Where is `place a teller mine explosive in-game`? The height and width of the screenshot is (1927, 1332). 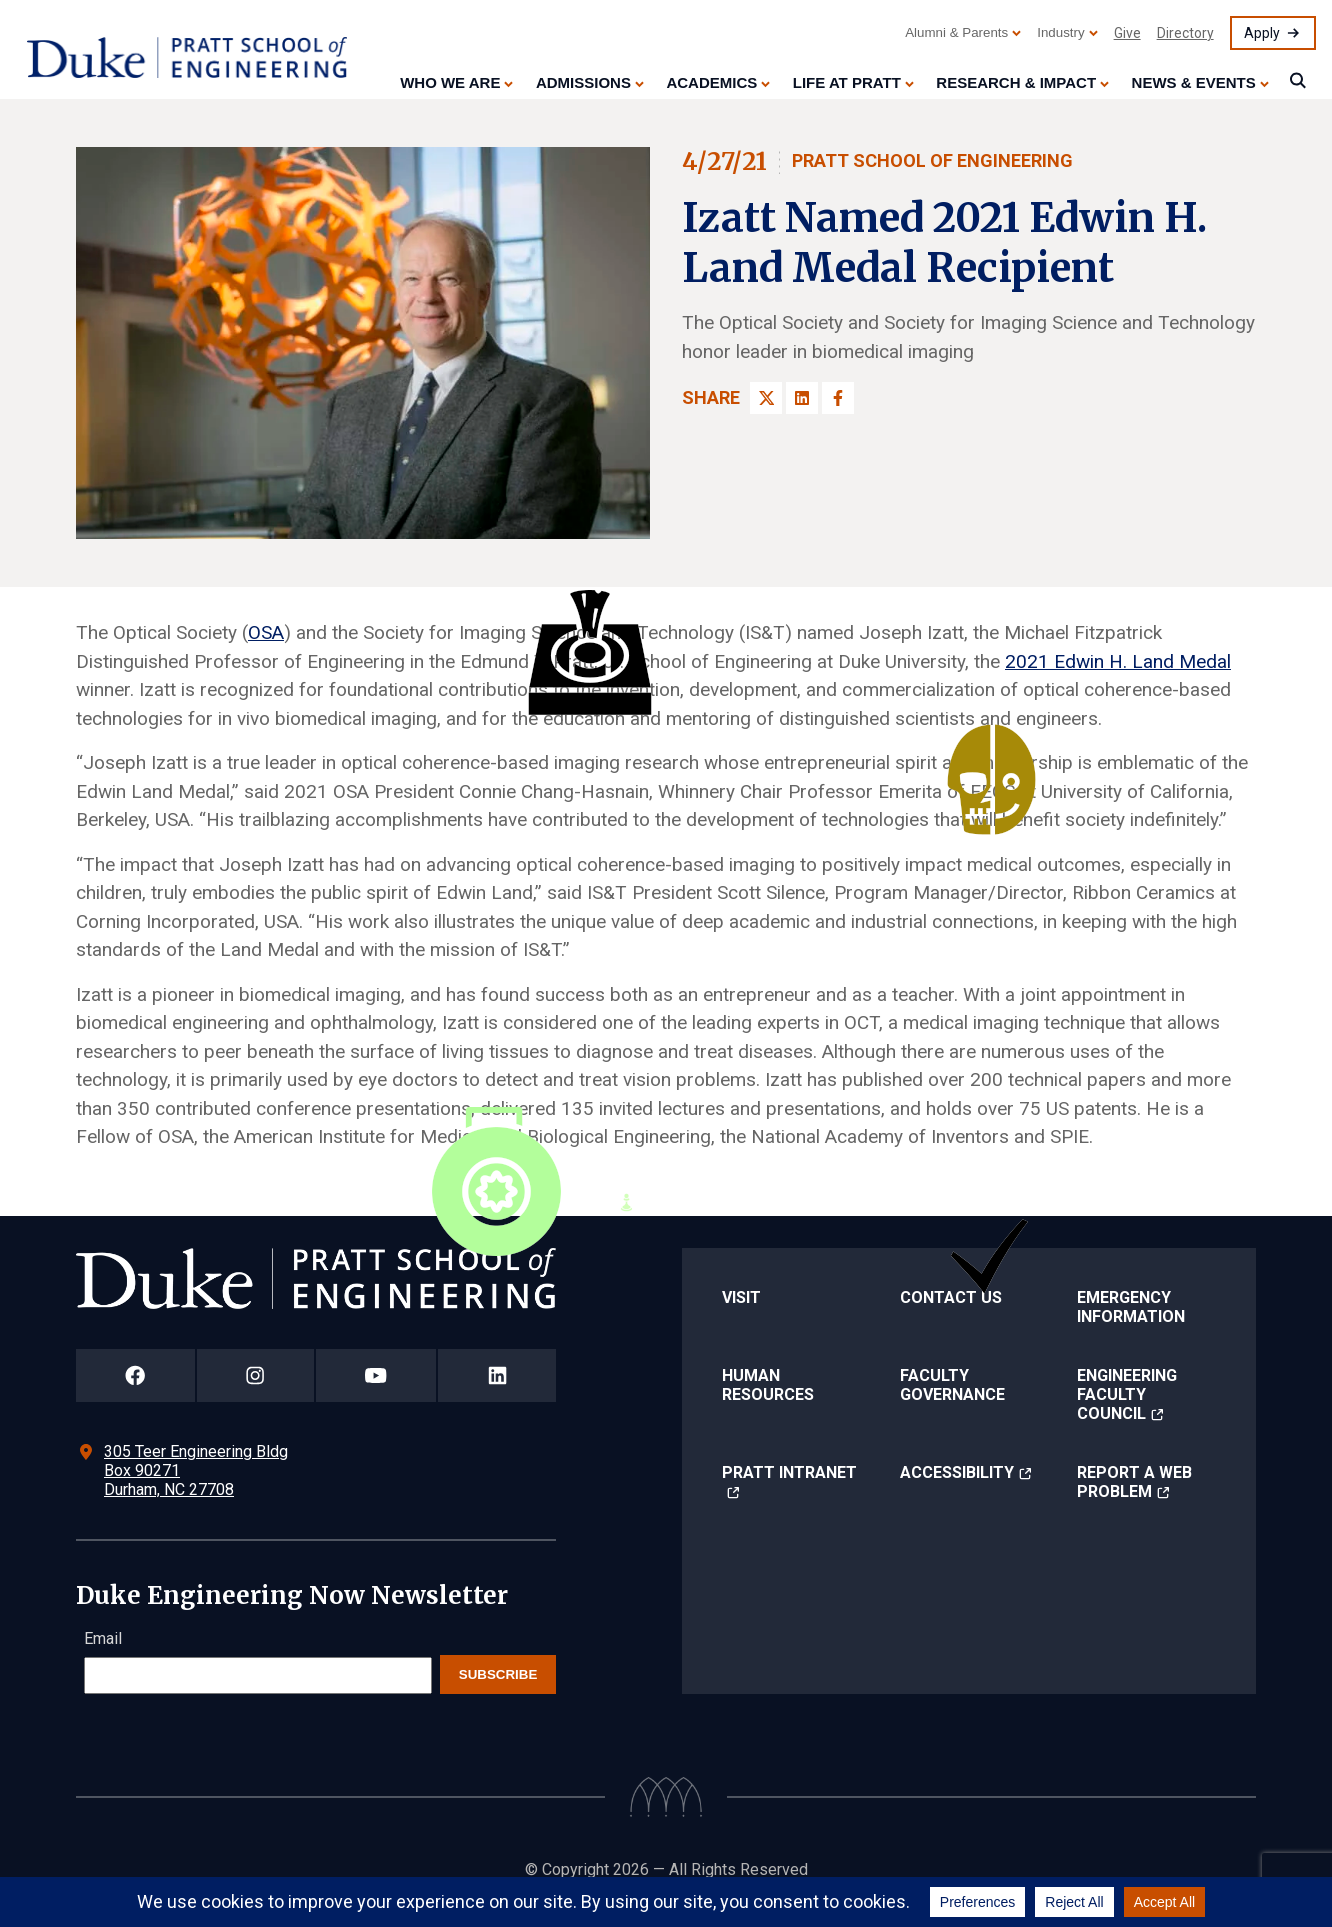 place a teller mine explosive in-game is located at coordinates (496, 1181).